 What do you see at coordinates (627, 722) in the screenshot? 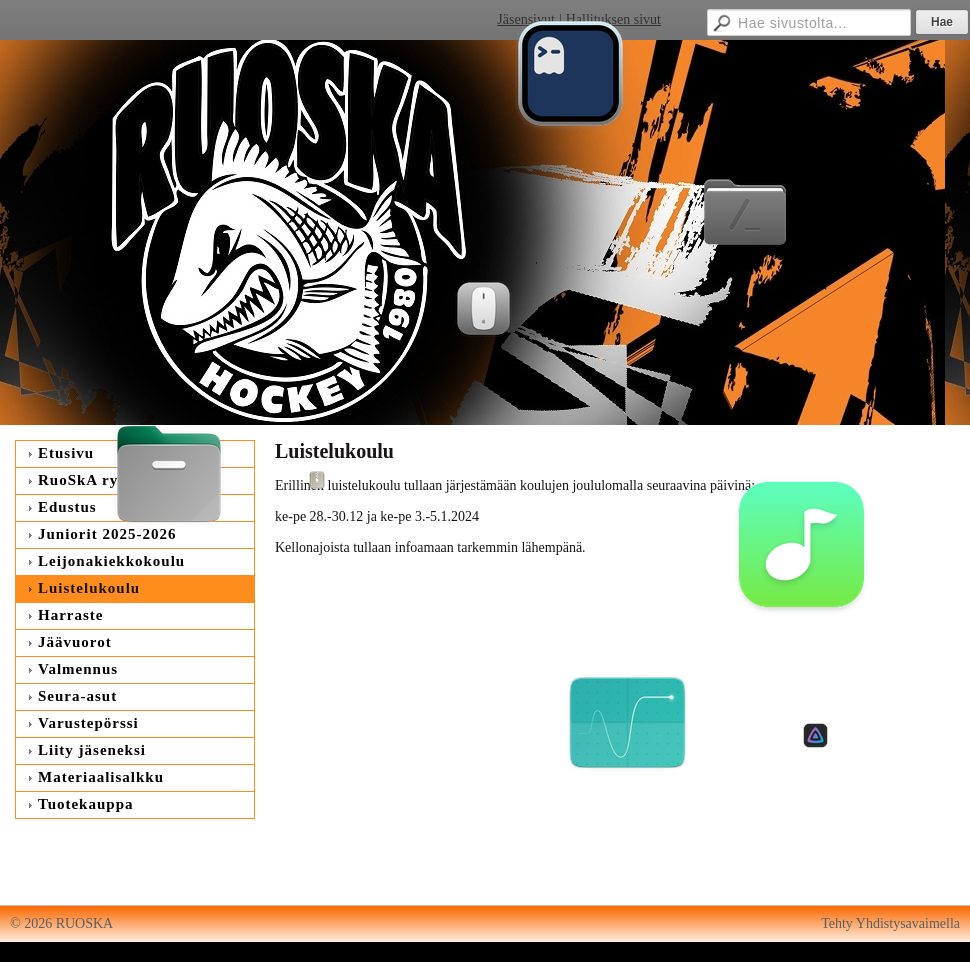
I see `open system resource monitor` at bounding box center [627, 722].